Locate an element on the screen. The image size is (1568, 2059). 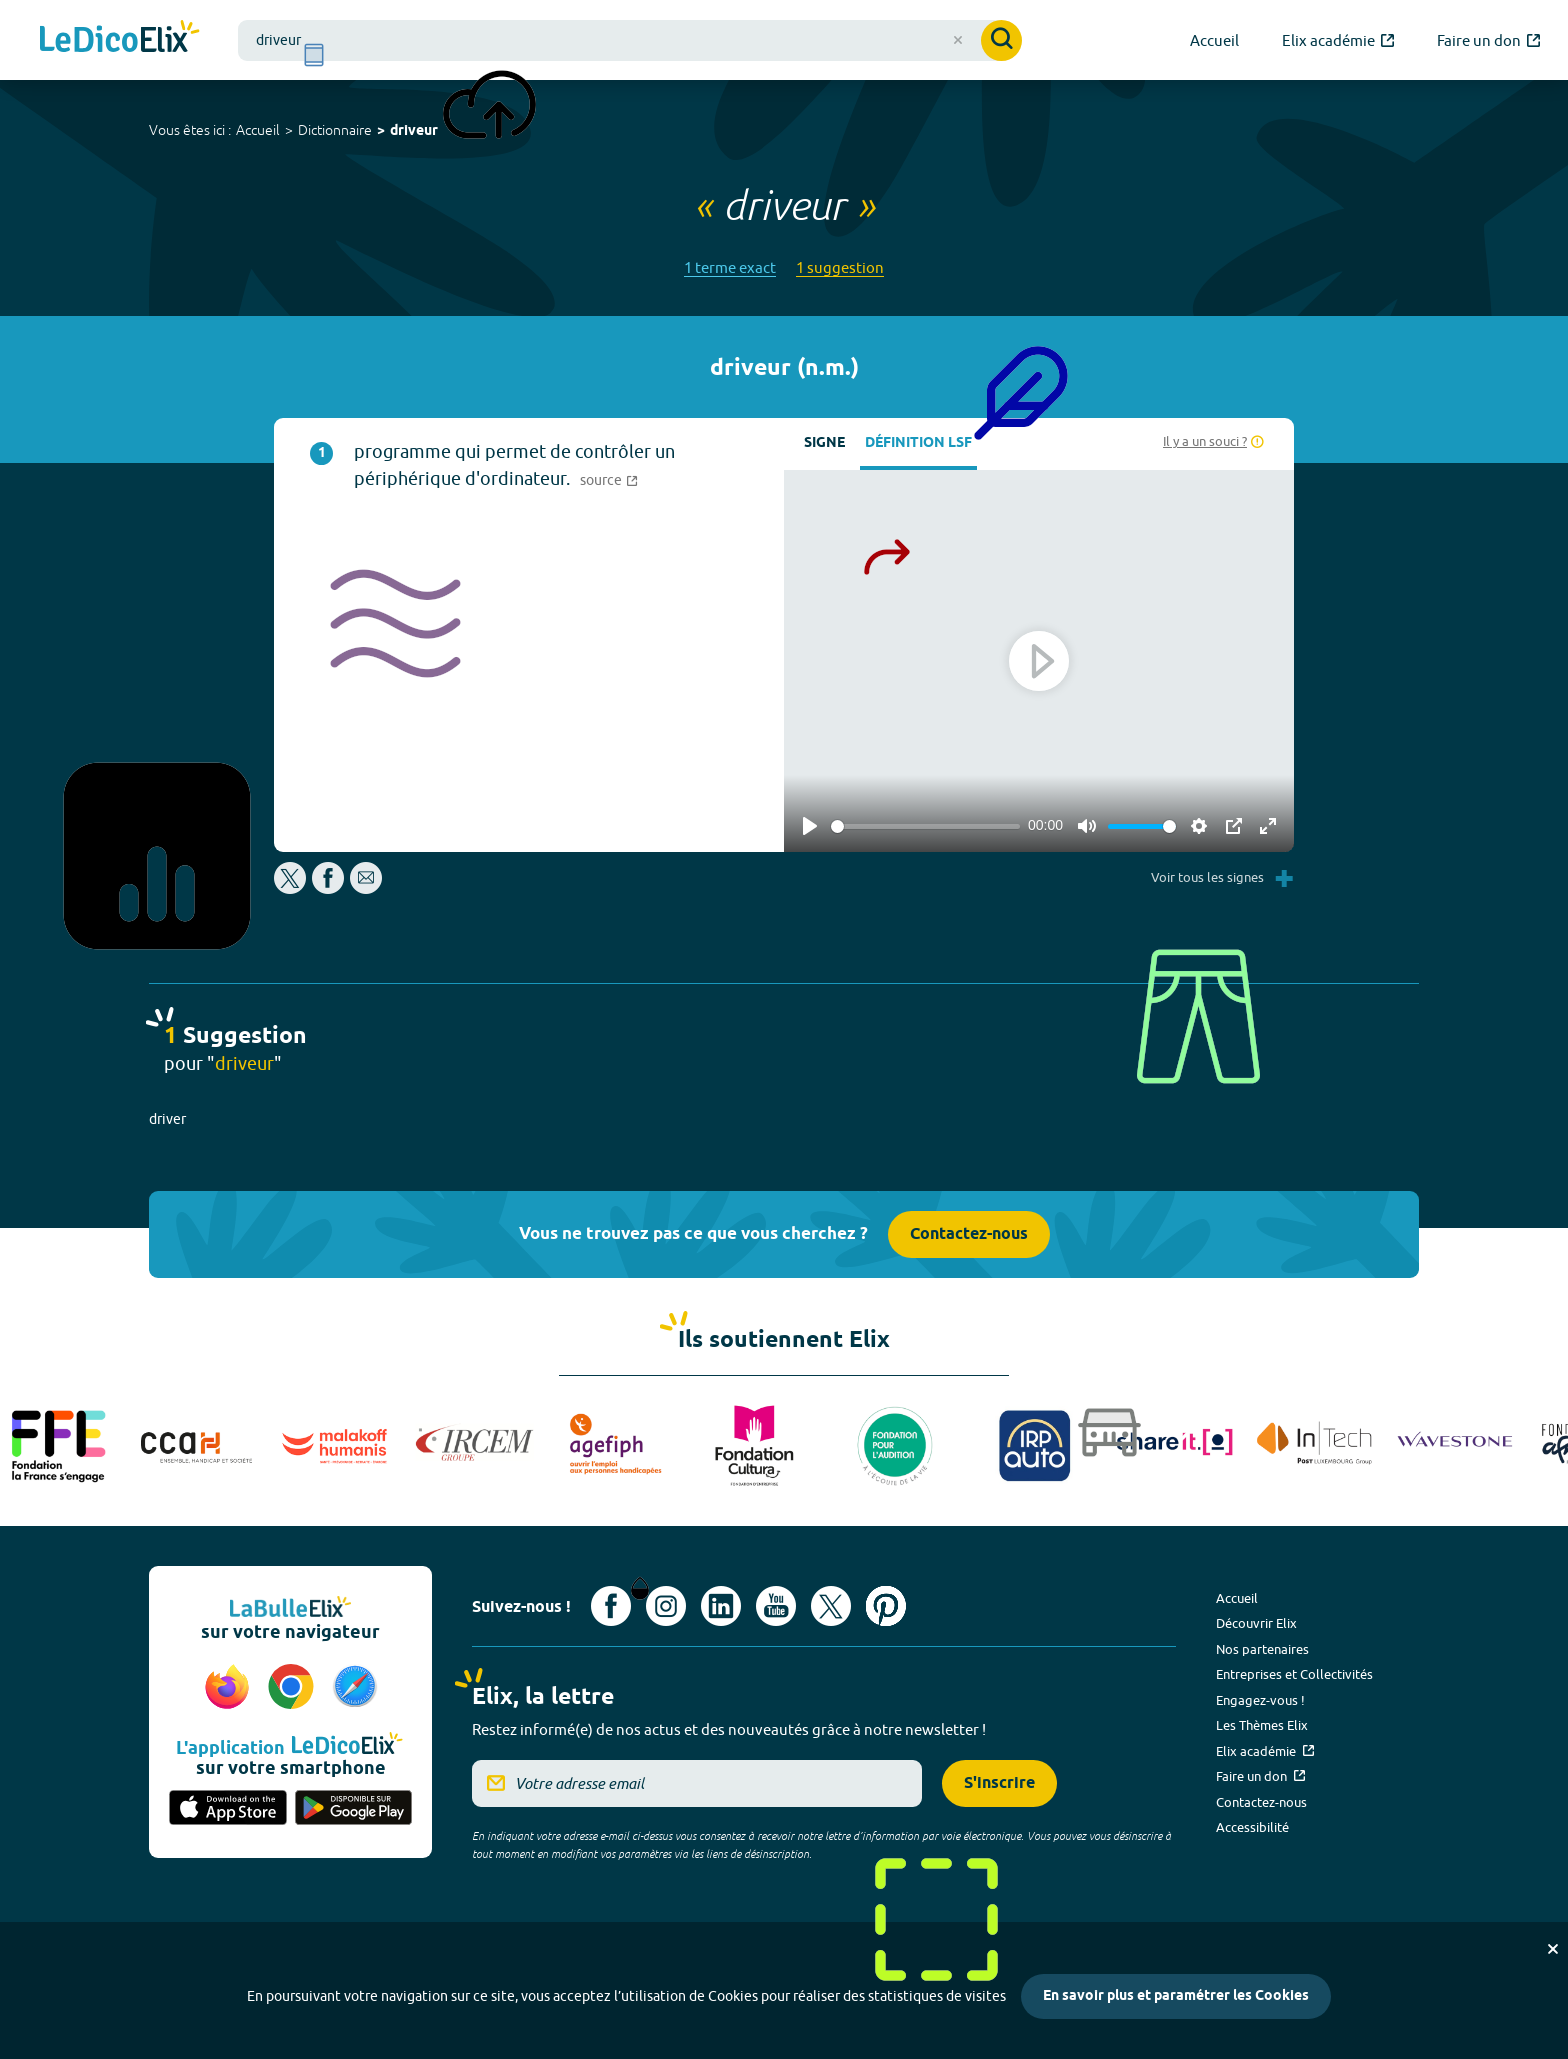
indicates water or aquatic features is located at coordinates (395, 623).